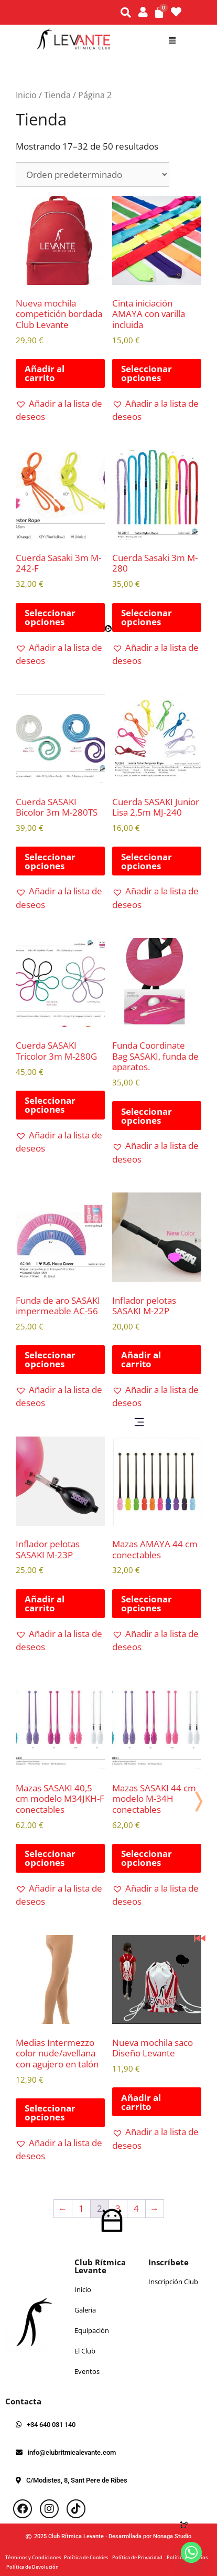  What do you see at coordinates (200, 1938) in the screenshot?
I see `skip to the beginning of the track` at bounding box center [200, 1938].